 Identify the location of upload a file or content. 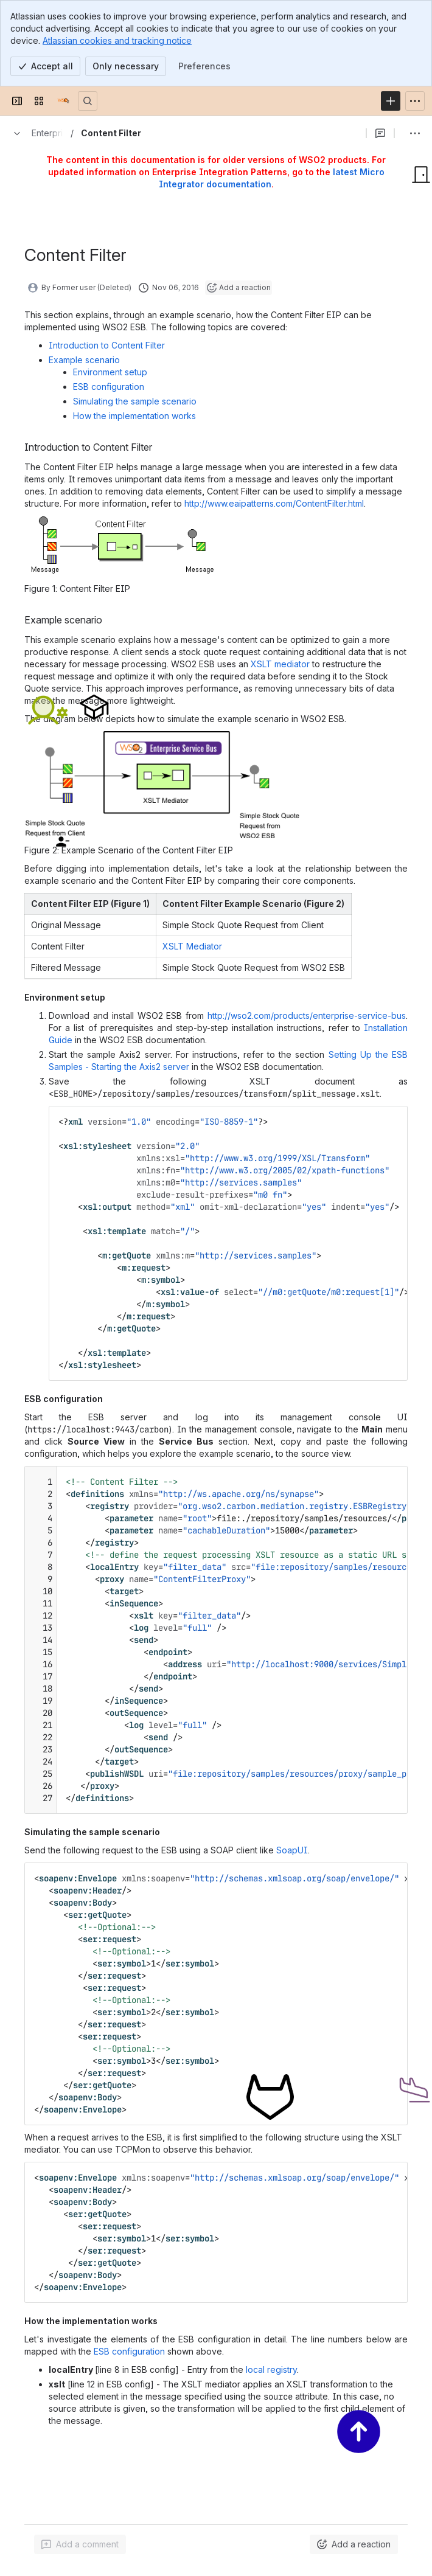
(358, 2431).